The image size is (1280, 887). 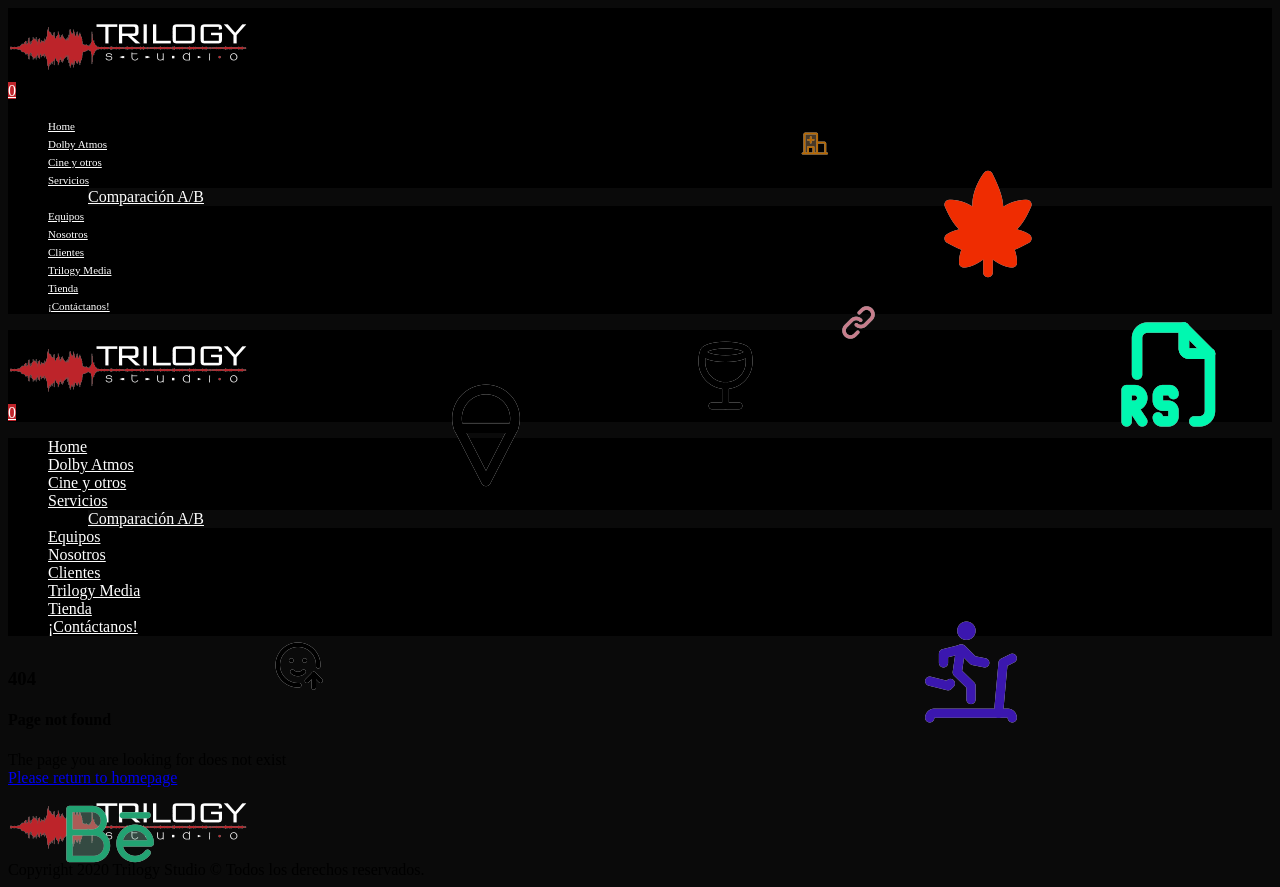 I want to click on copy or share a link, so click(x=858, y=322).